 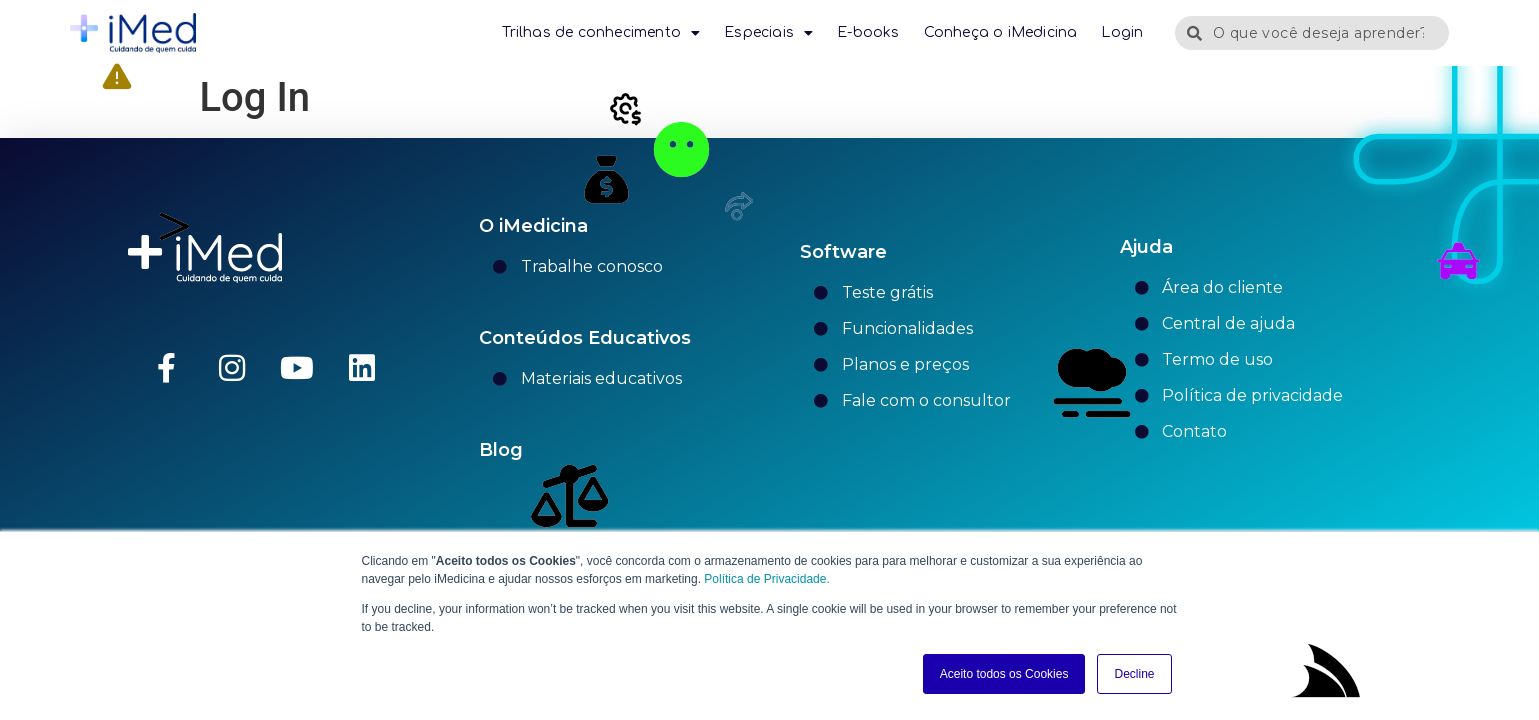 I want to click on indicates a warning or alert that requires attention, so click(x=117, y=76).